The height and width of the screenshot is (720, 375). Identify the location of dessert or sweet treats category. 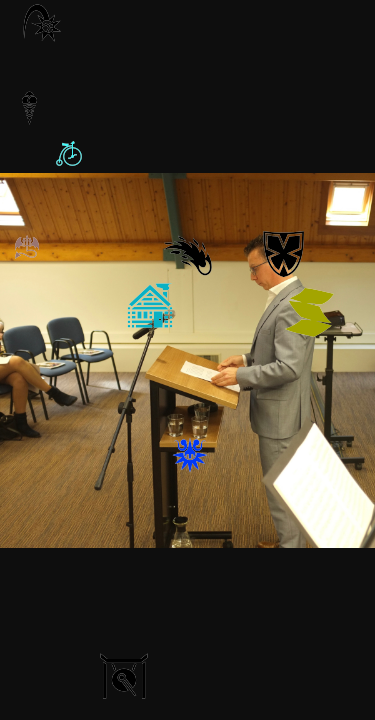
(29, 108).